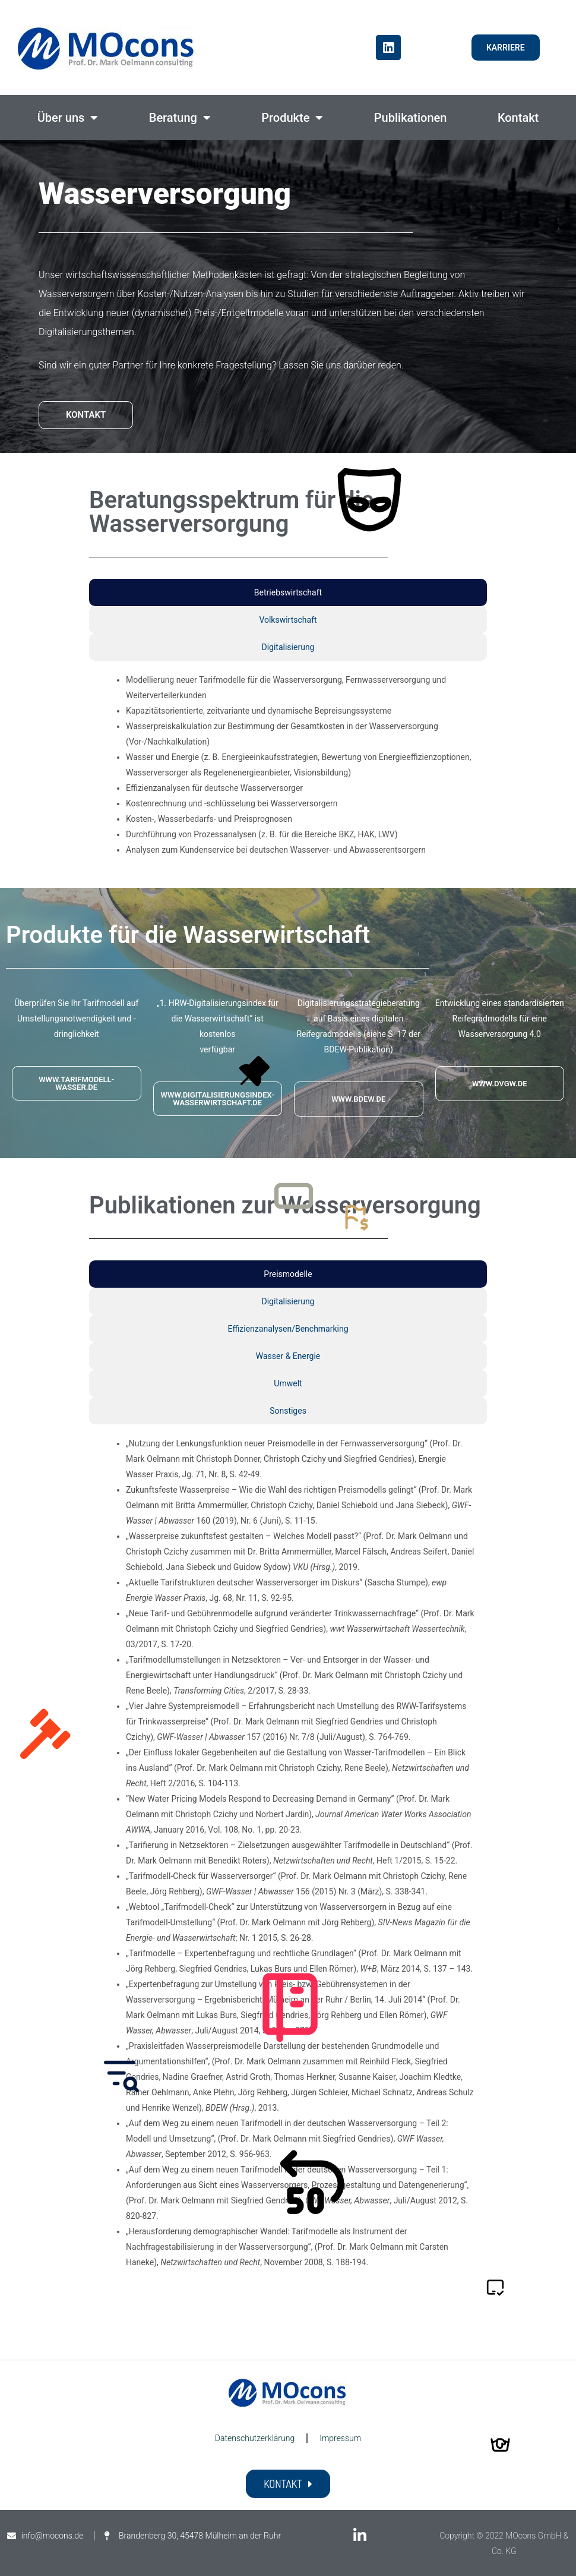  Describe the element at coordinates (500, 2445) in the screenshot. I see `wash hands reminder or hygiene indicator` at that location.